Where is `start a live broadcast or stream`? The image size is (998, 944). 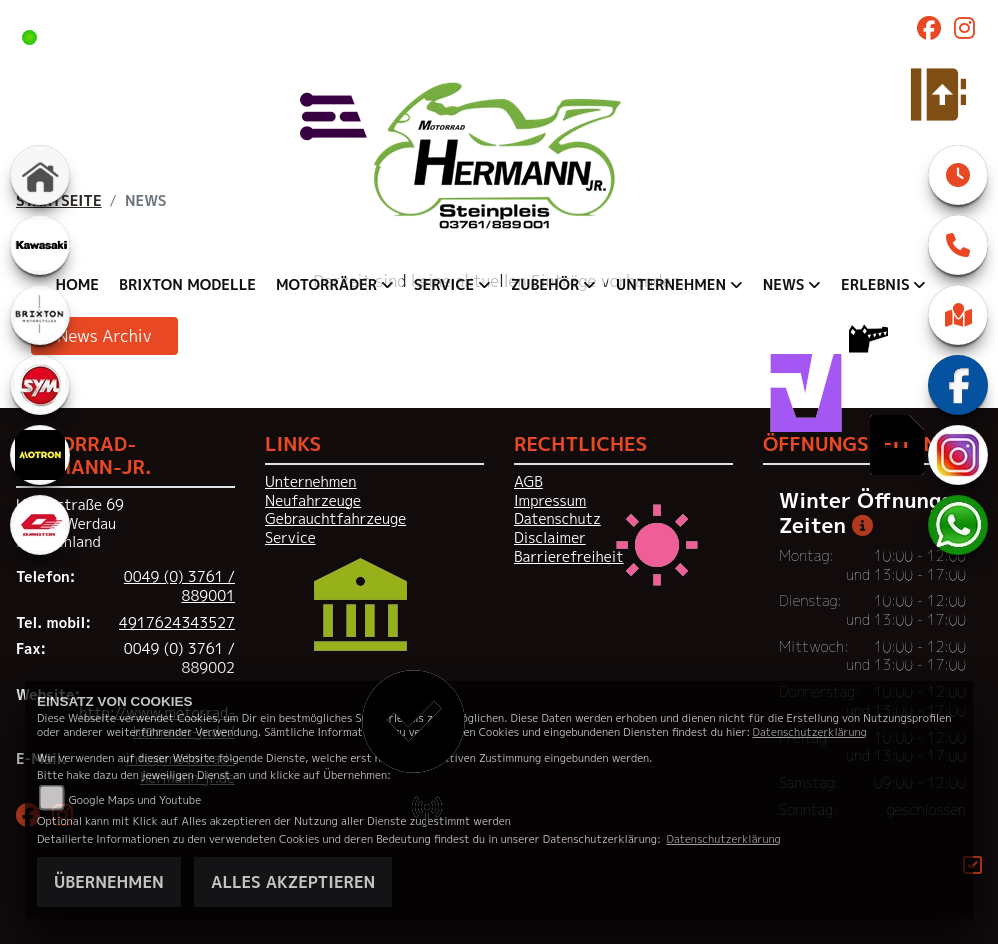 start a live broadcast or stream is located at coordinates (427, 810).